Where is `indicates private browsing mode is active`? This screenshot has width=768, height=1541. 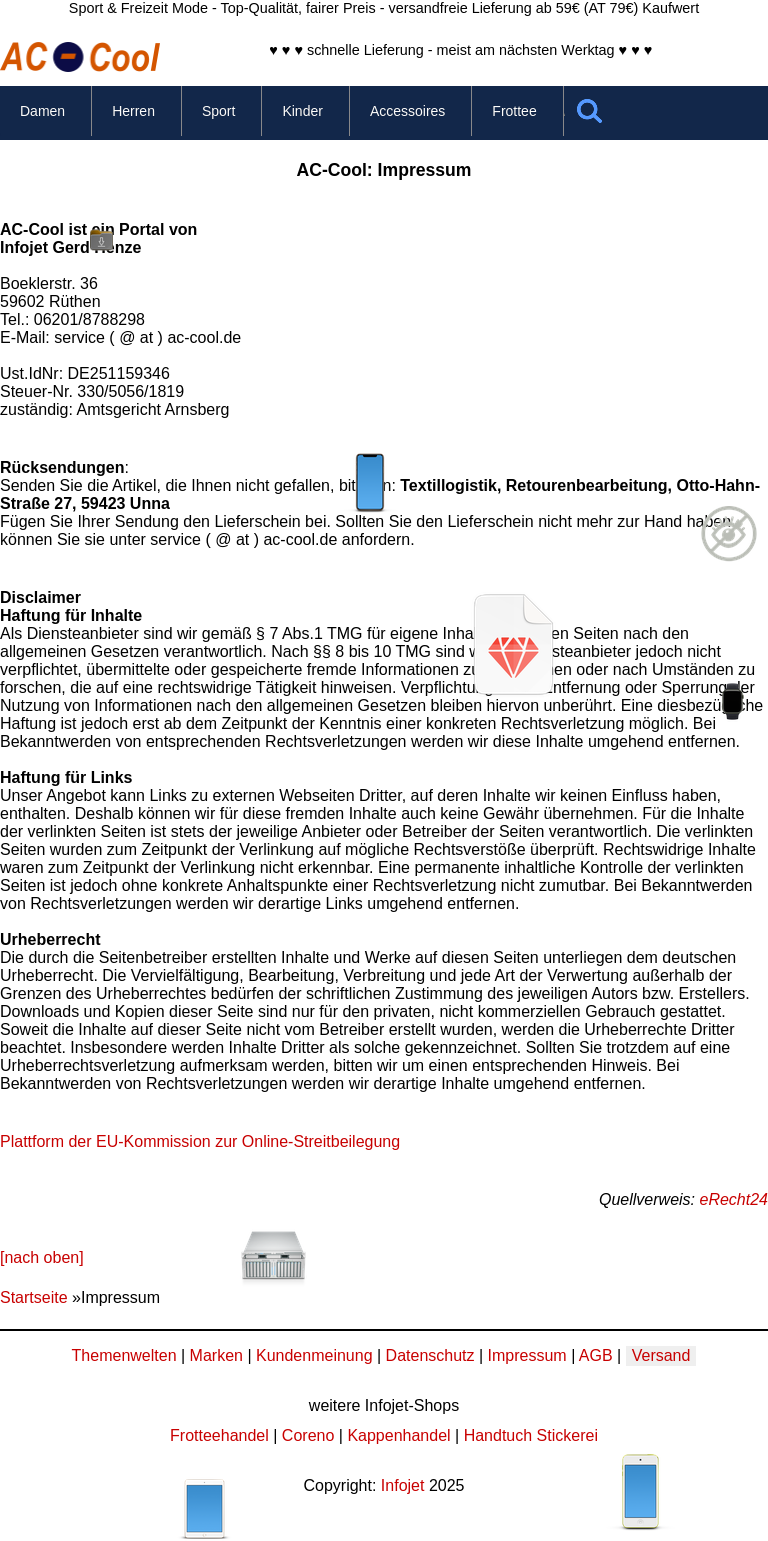 indicates private browsing mode is active is located at coordinates (729, 534).